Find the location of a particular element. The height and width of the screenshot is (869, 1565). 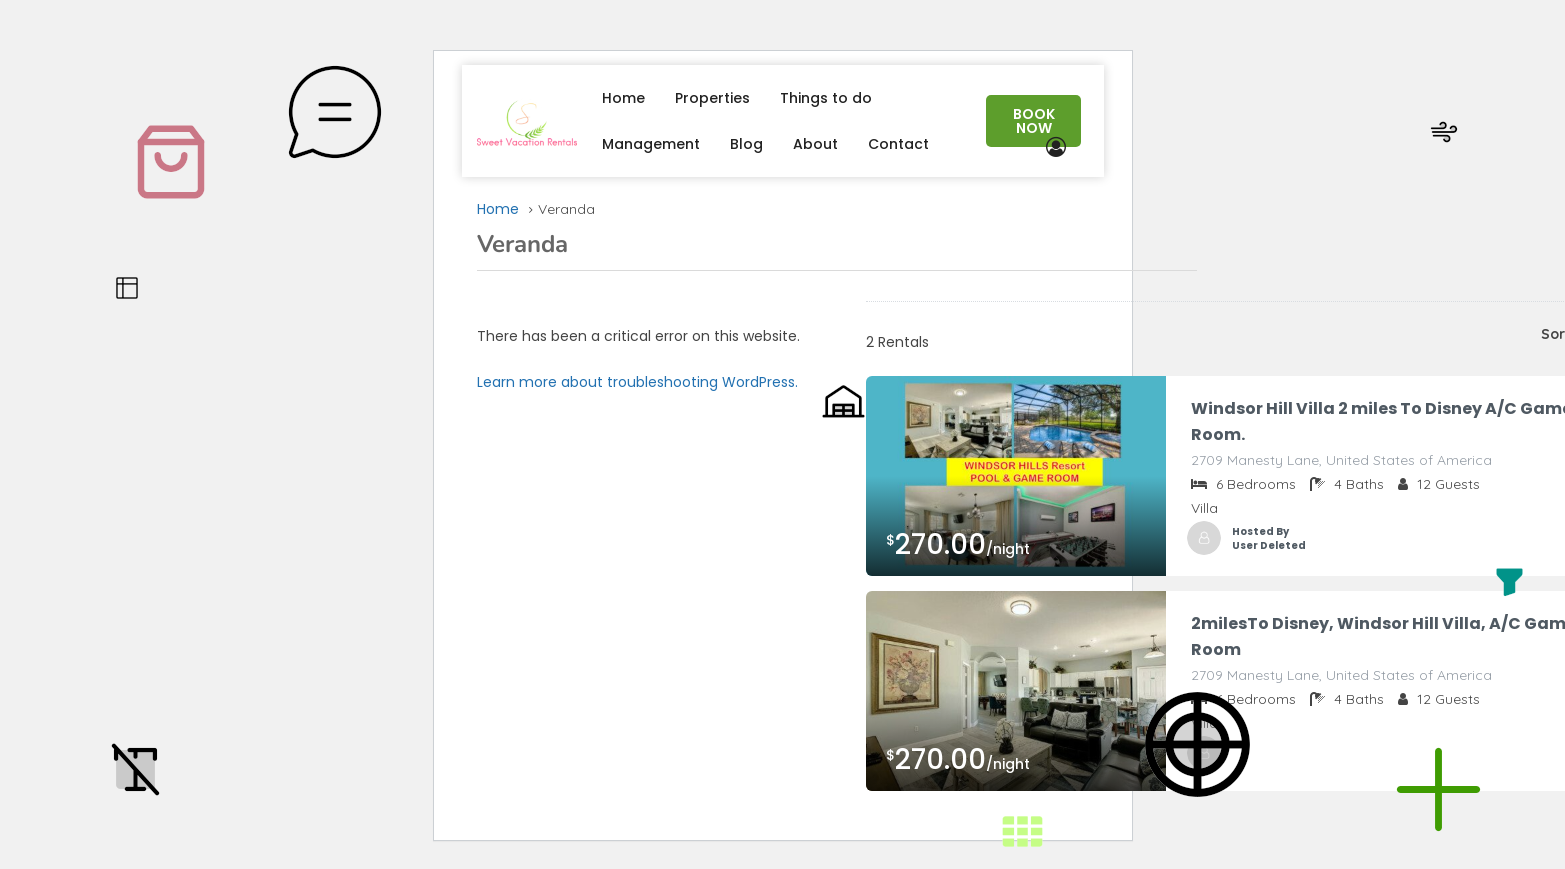

view your shopping cart is located at coordinates (171, 162).